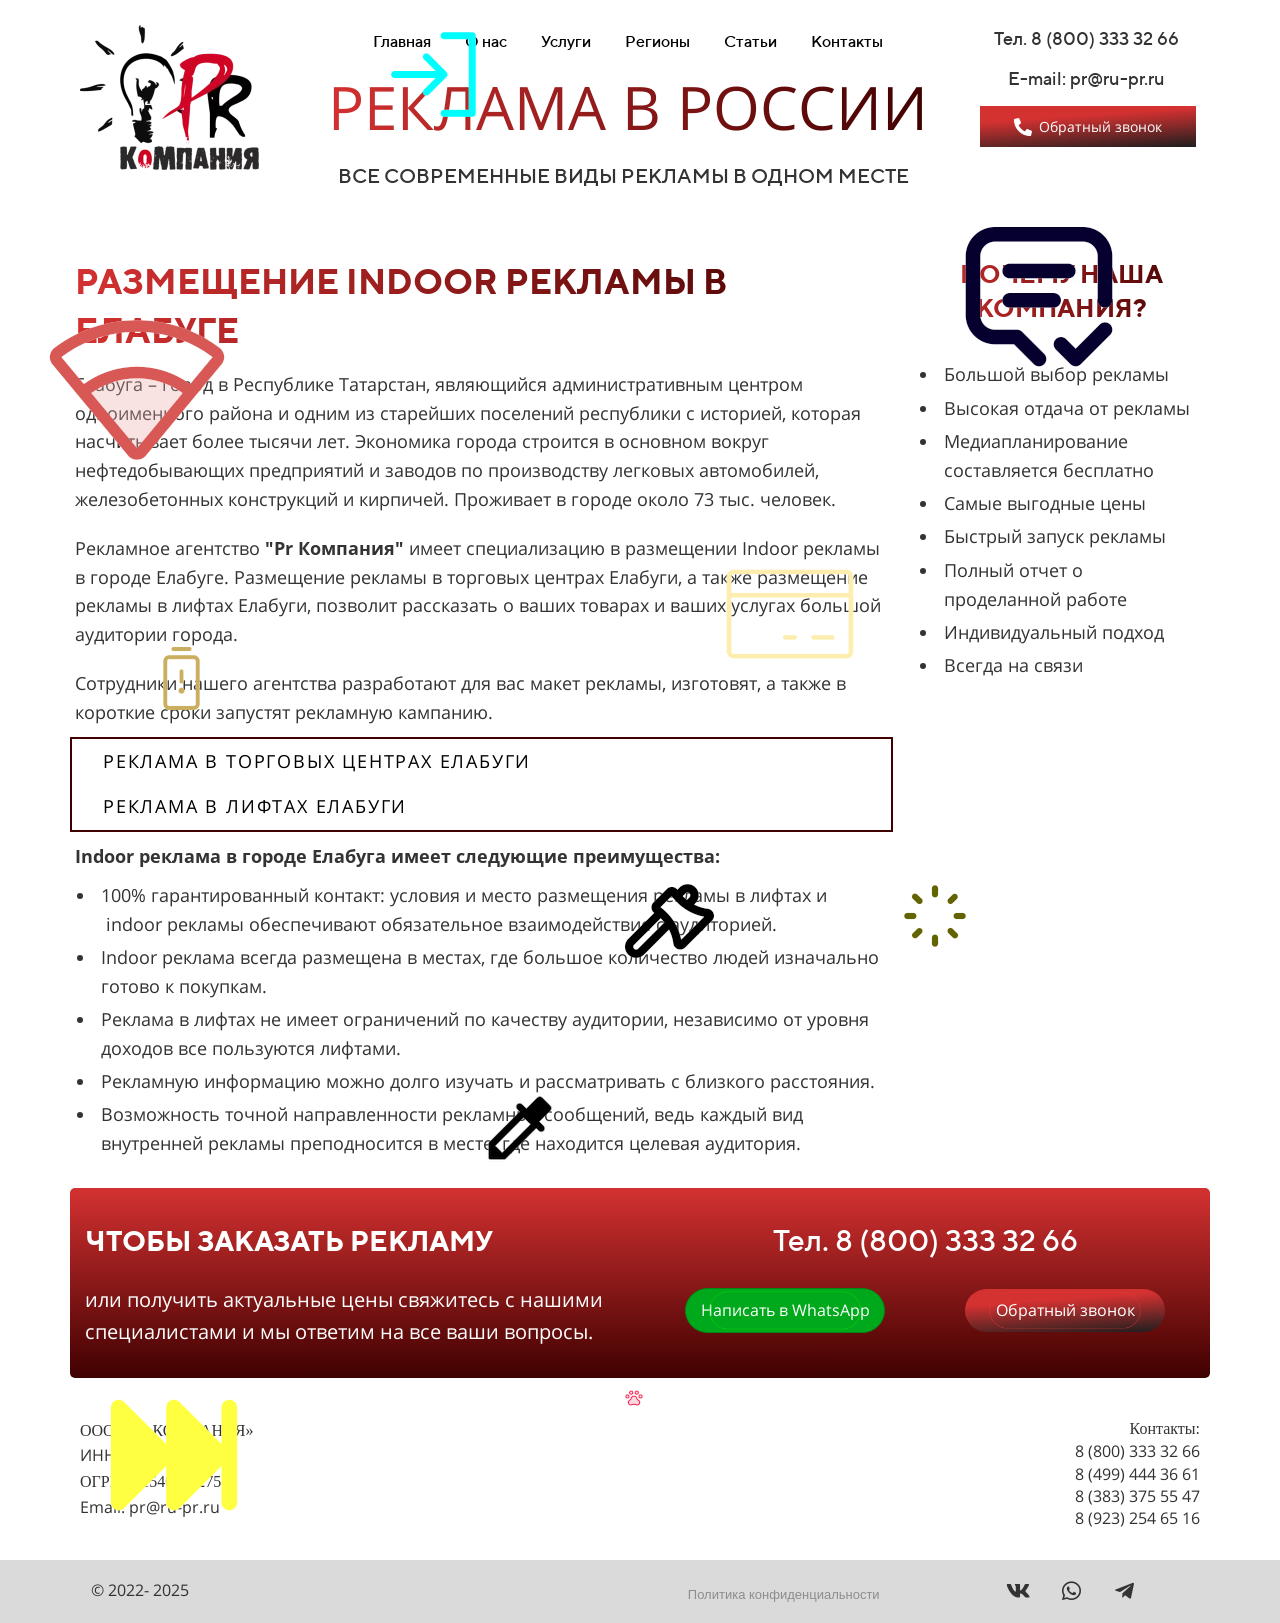  What do you see at coordinates (440, 74) in the screenshot?
I see `sign in to your account` at bounding box center [440, 74].